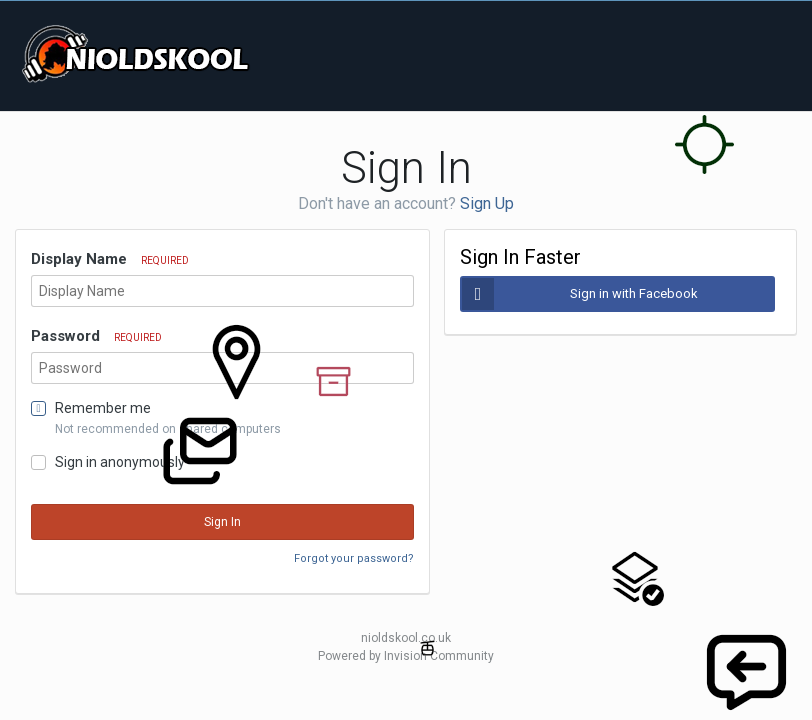  Describe the element at coordinates (704, 144) in the screenshot. I see `center map on current location` at that location.